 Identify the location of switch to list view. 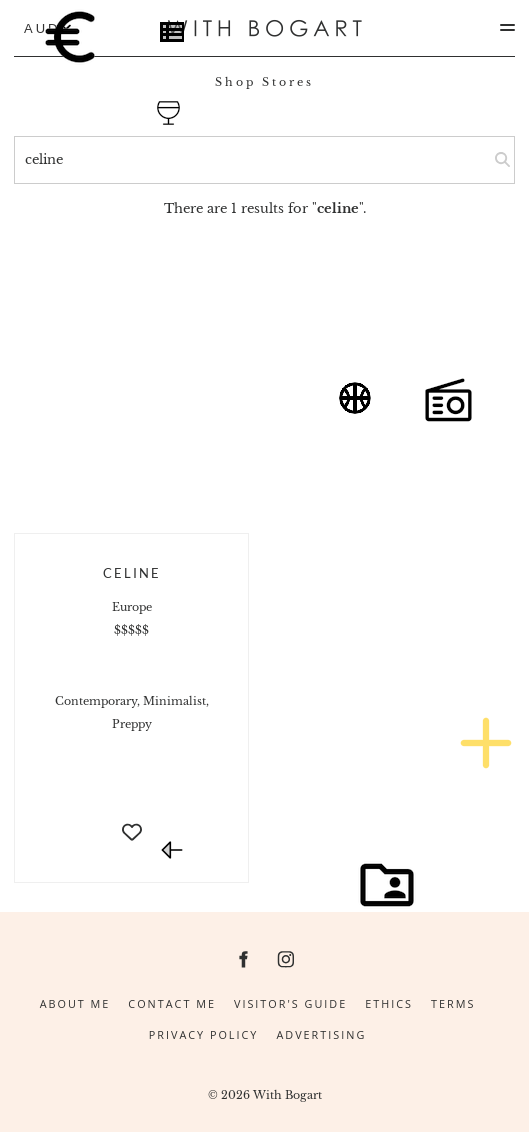
(173, 32).